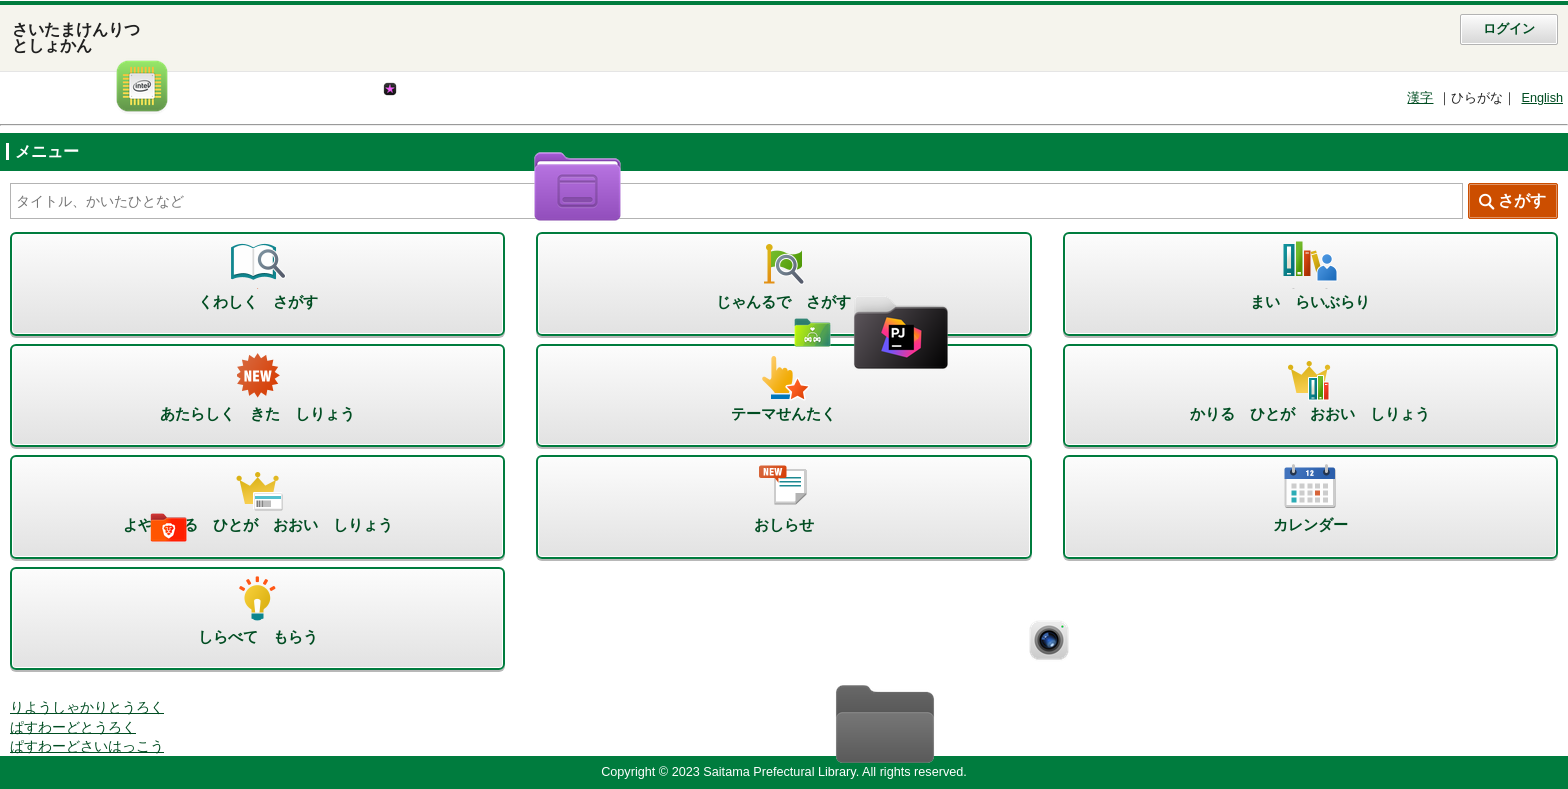  Describe the element at coordinates (812, 333) in the screenshot. I see `open your GameJolt games folder` at that location.